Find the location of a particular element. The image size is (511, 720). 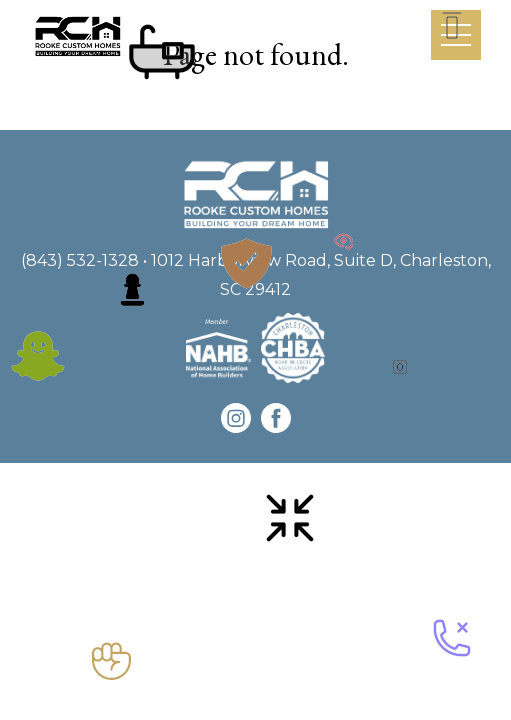

indicates bathroom amenity in a listing is located at coordinates (162, 53).